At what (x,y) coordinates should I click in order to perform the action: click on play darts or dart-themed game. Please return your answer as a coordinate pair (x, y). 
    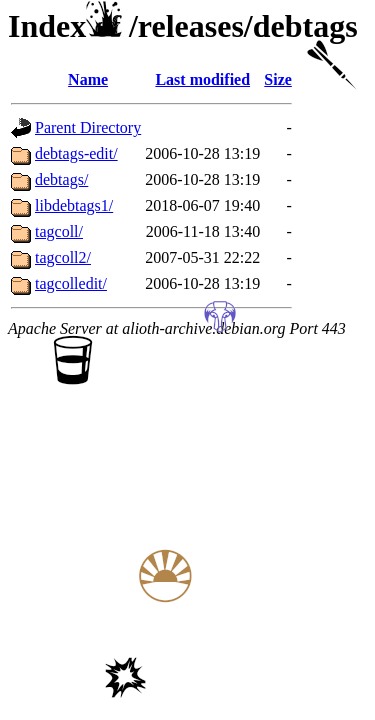
    Looking at the image, I should click on (332, 65).